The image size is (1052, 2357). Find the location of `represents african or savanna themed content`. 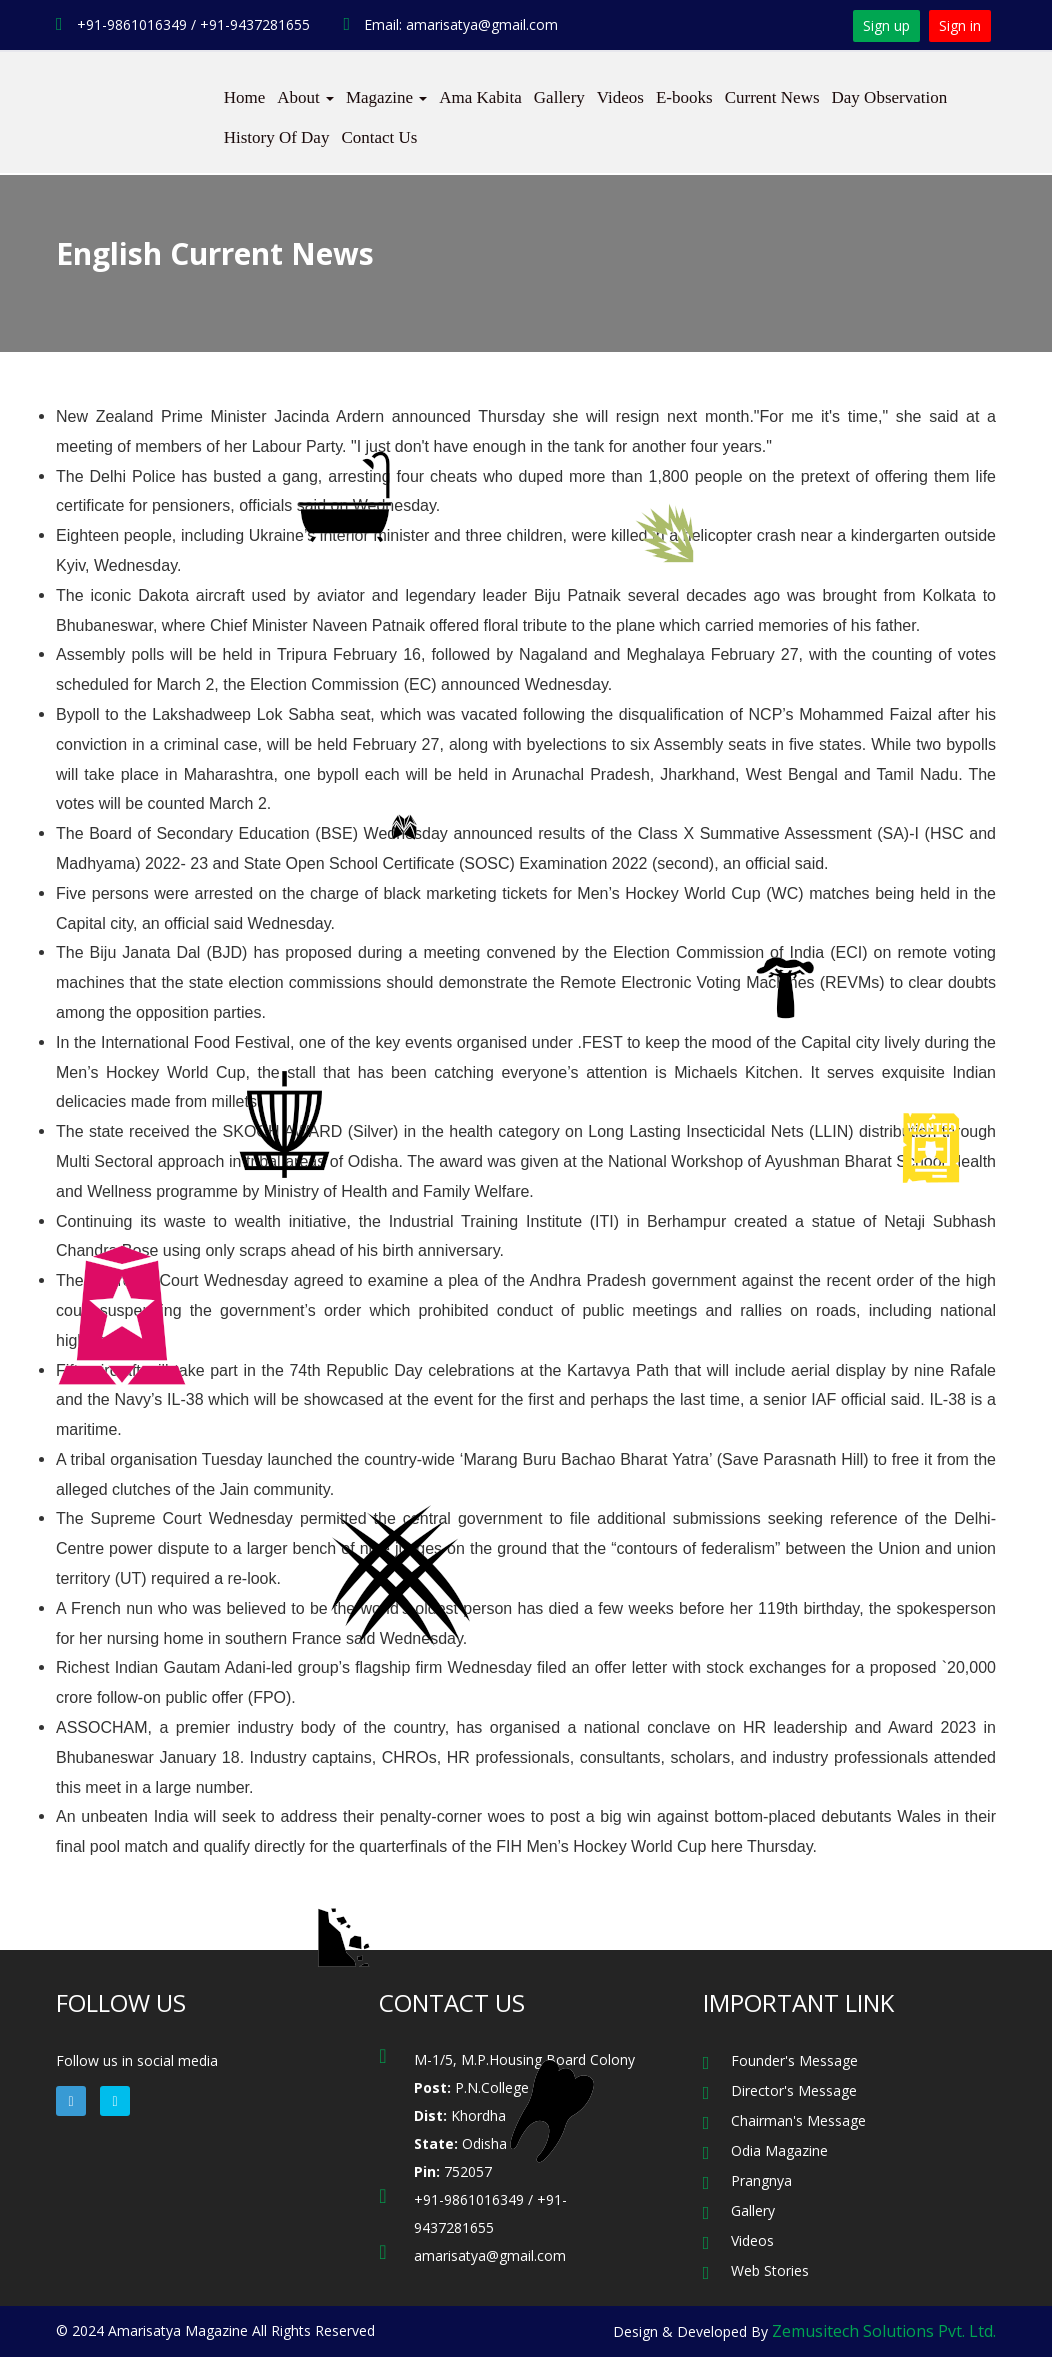

represents african or savanna themed content is located at coordinates (787, 987).